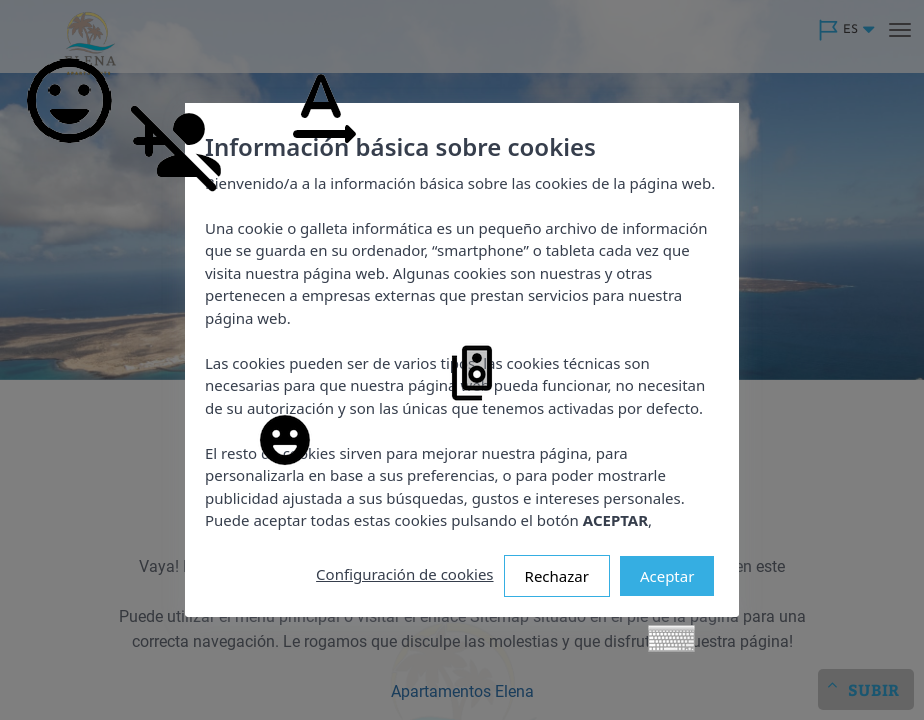 The image size is (924, 720). I want to click on connect or manage keyboard input device, so click(671, 638).